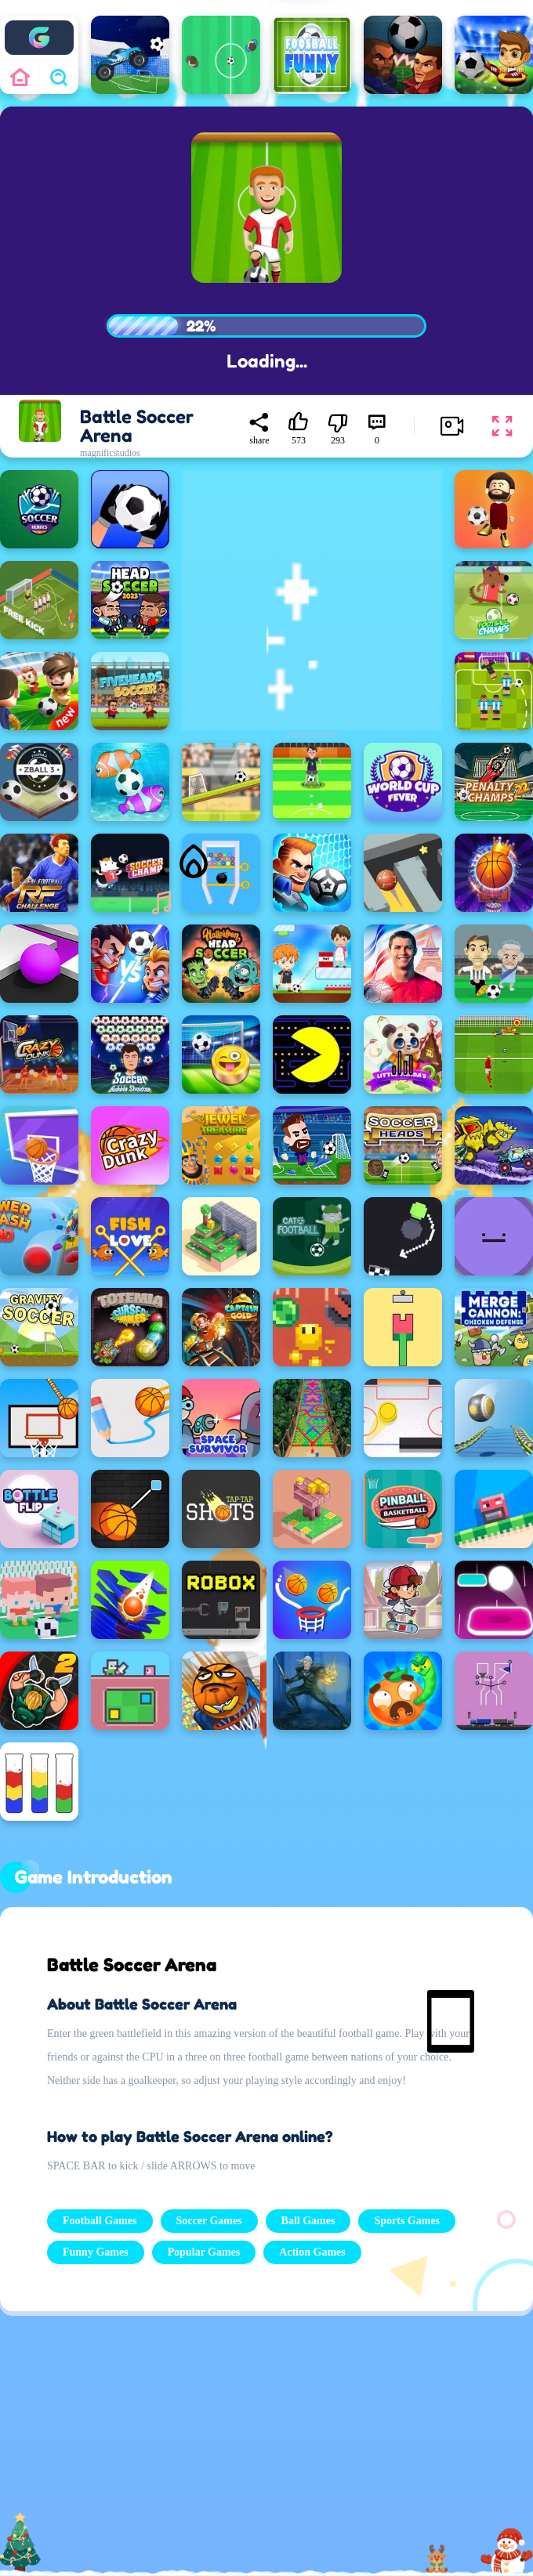 This screenshot has width=533, height=2576. I want to click on switch to tablet display mode, so click(451, 2021).